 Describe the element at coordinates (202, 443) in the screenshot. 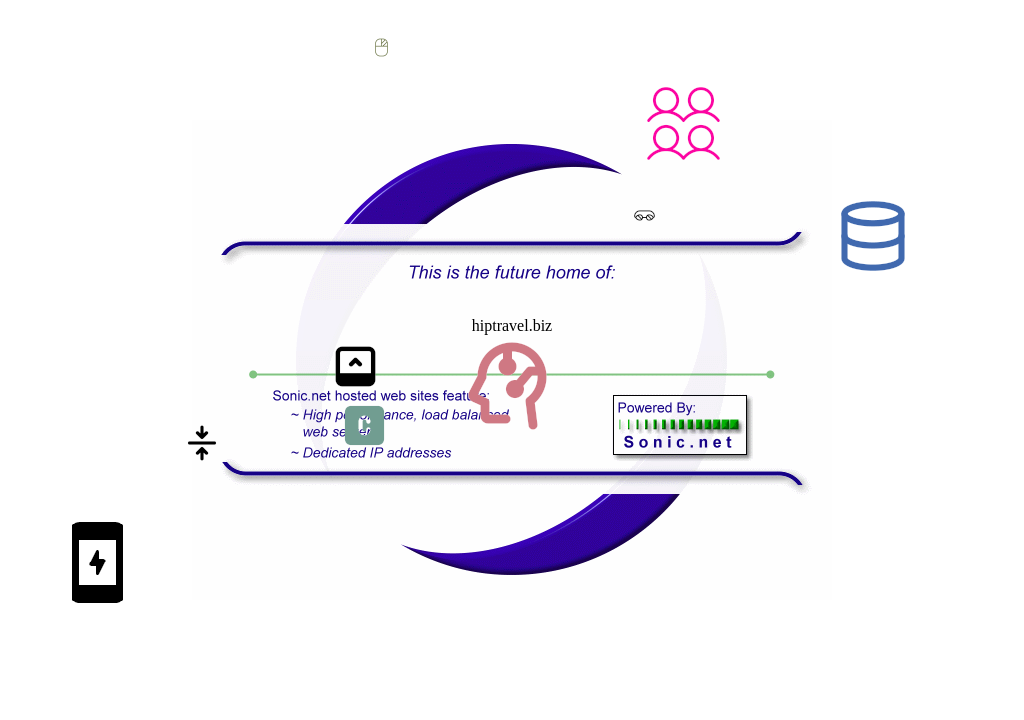

I see `collapse content vertically` at that location.